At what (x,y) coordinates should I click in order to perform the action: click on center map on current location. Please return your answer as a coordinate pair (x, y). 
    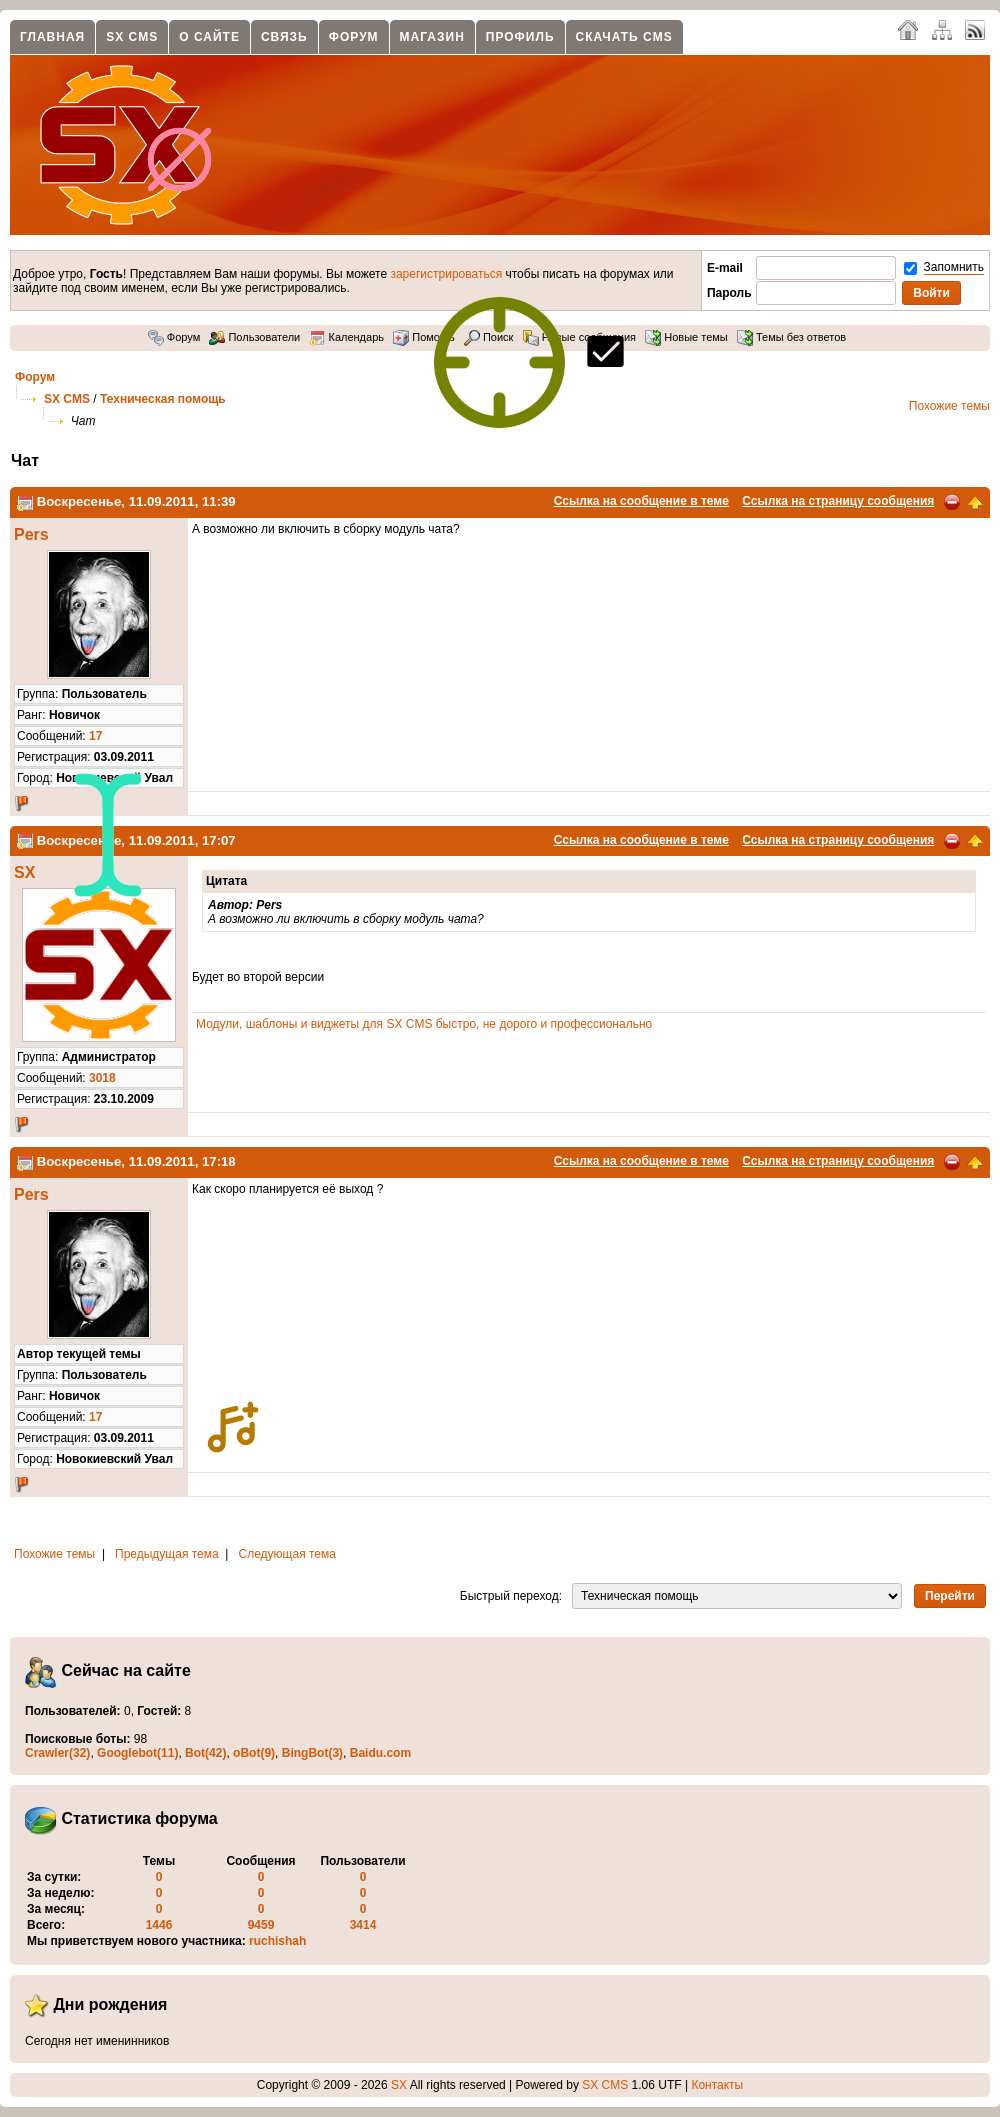
    Looking at the image, I should click on (499, 362).